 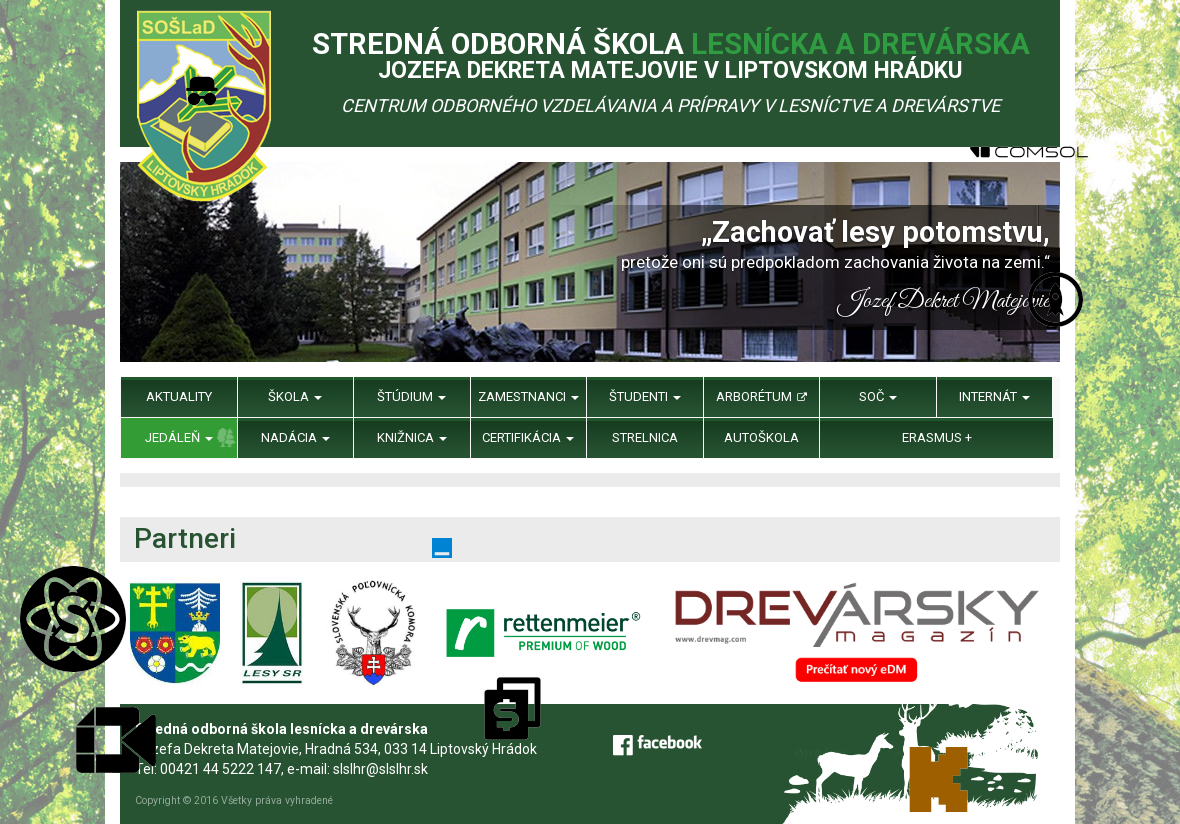 I want to click on join a Google Meet video call, so click(x=116, y=740).